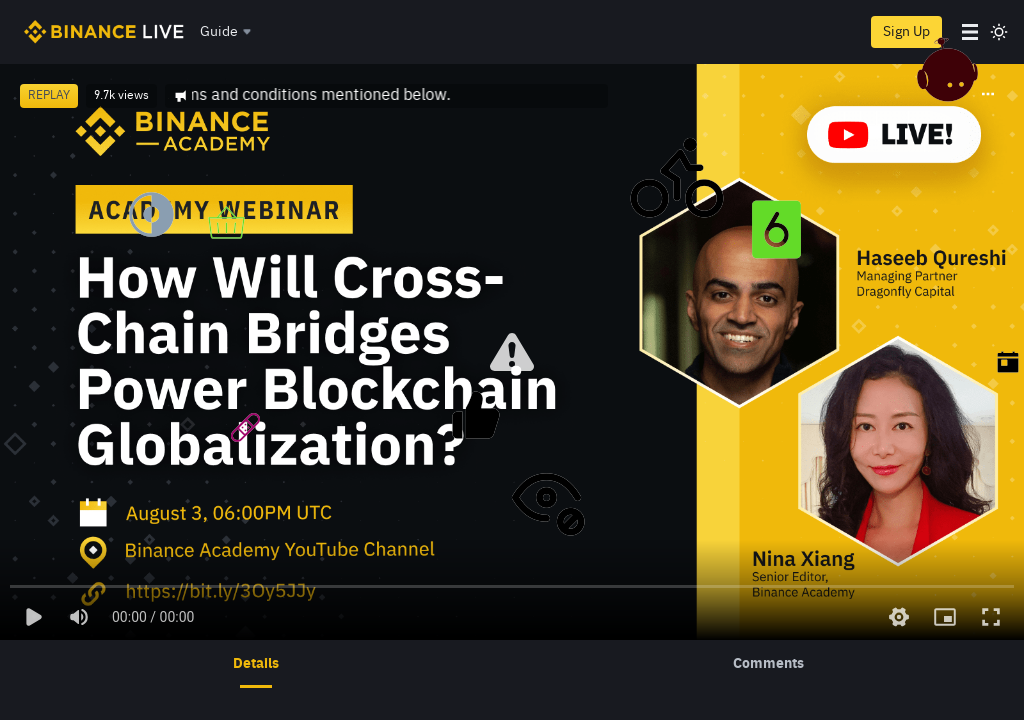 The image size is (1024, 720). I want to click on toggle invert colors mode, so click(151, 214).